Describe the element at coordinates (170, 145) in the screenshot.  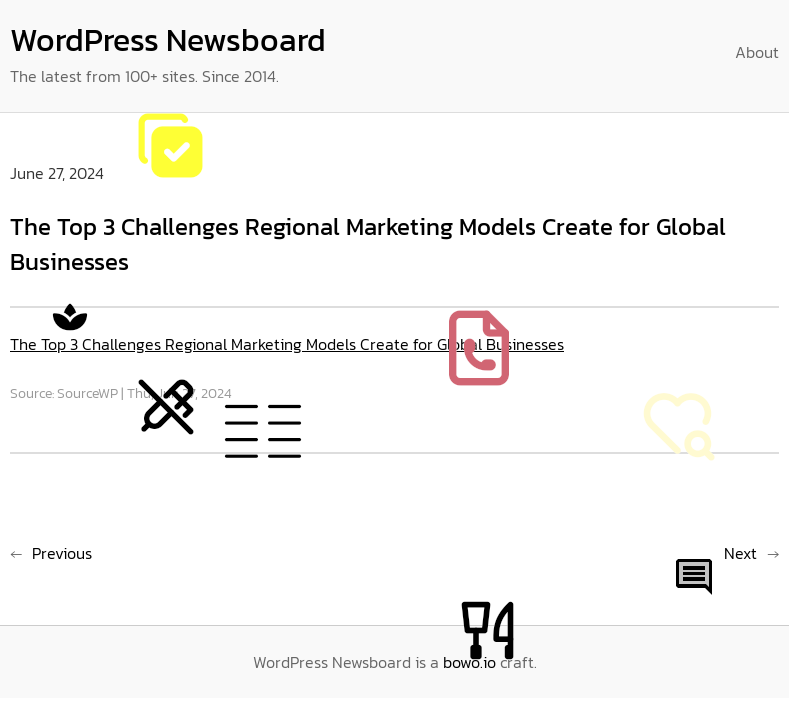
I see `content copied to clipboard successfully` at that location.